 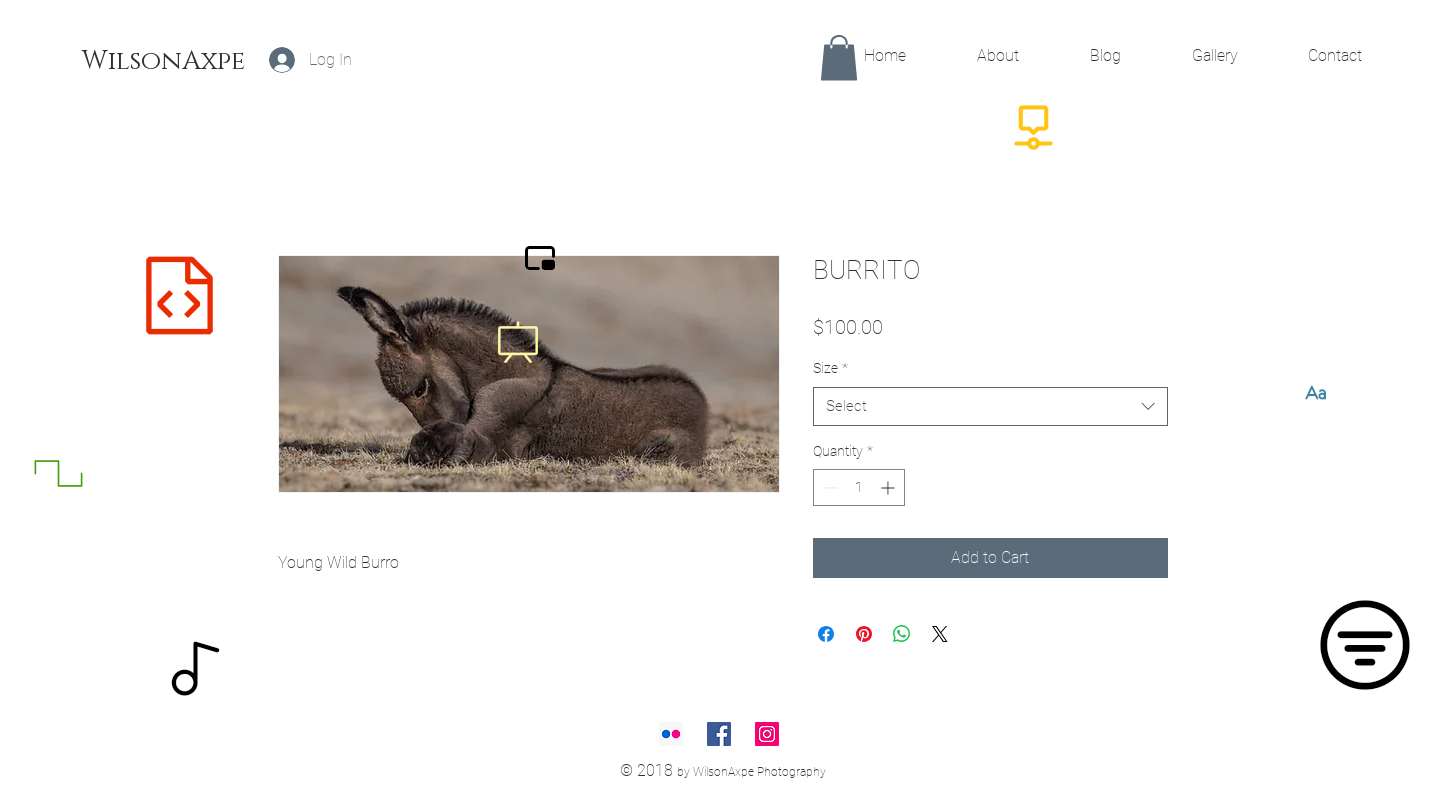 What do you see at coordinates (1365, 645) in the screenshot?
I see `open filter options` at bounding box center [1365, 645].